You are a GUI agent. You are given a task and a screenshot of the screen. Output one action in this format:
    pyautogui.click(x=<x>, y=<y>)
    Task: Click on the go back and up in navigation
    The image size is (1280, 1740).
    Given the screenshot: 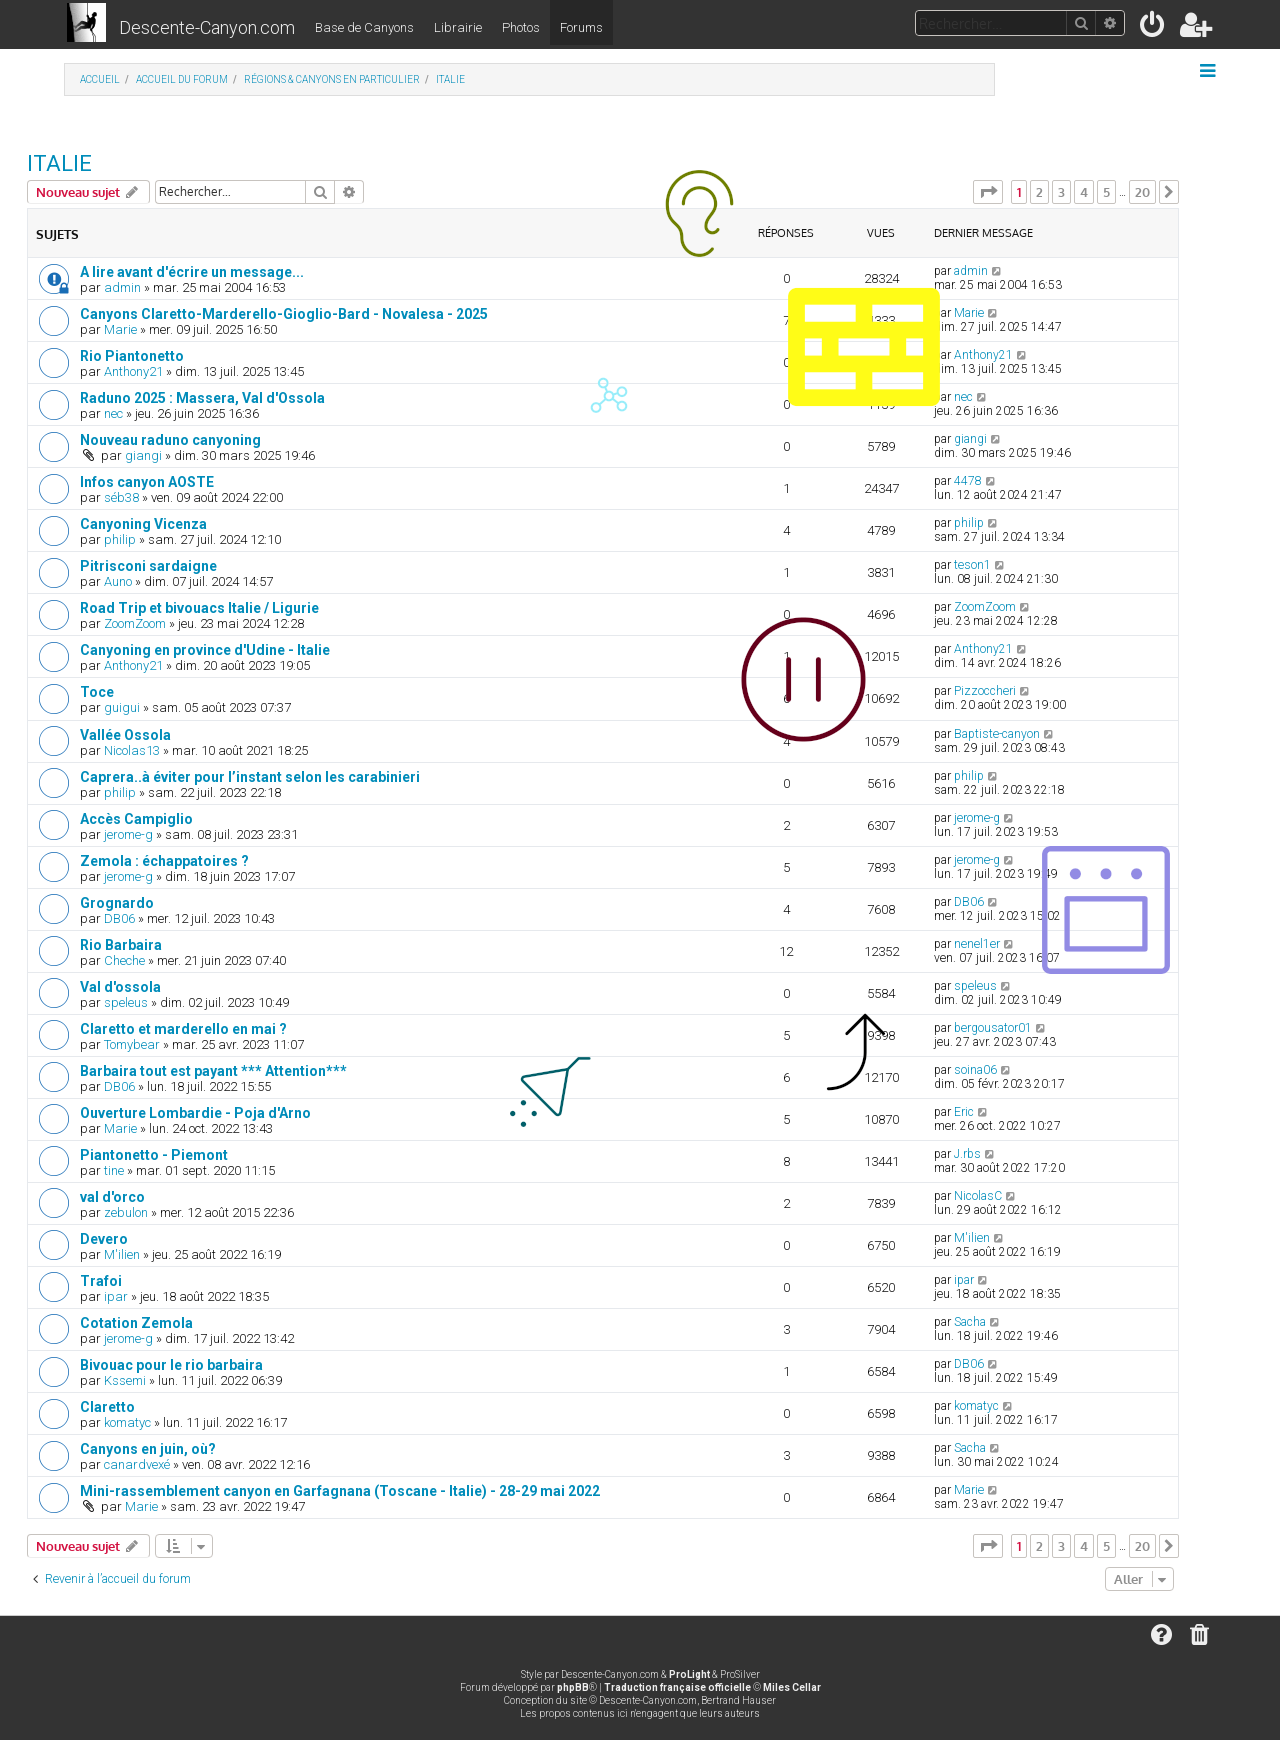 What is the action you would take?
    pyautogui.click(x=856, y=1052)
    